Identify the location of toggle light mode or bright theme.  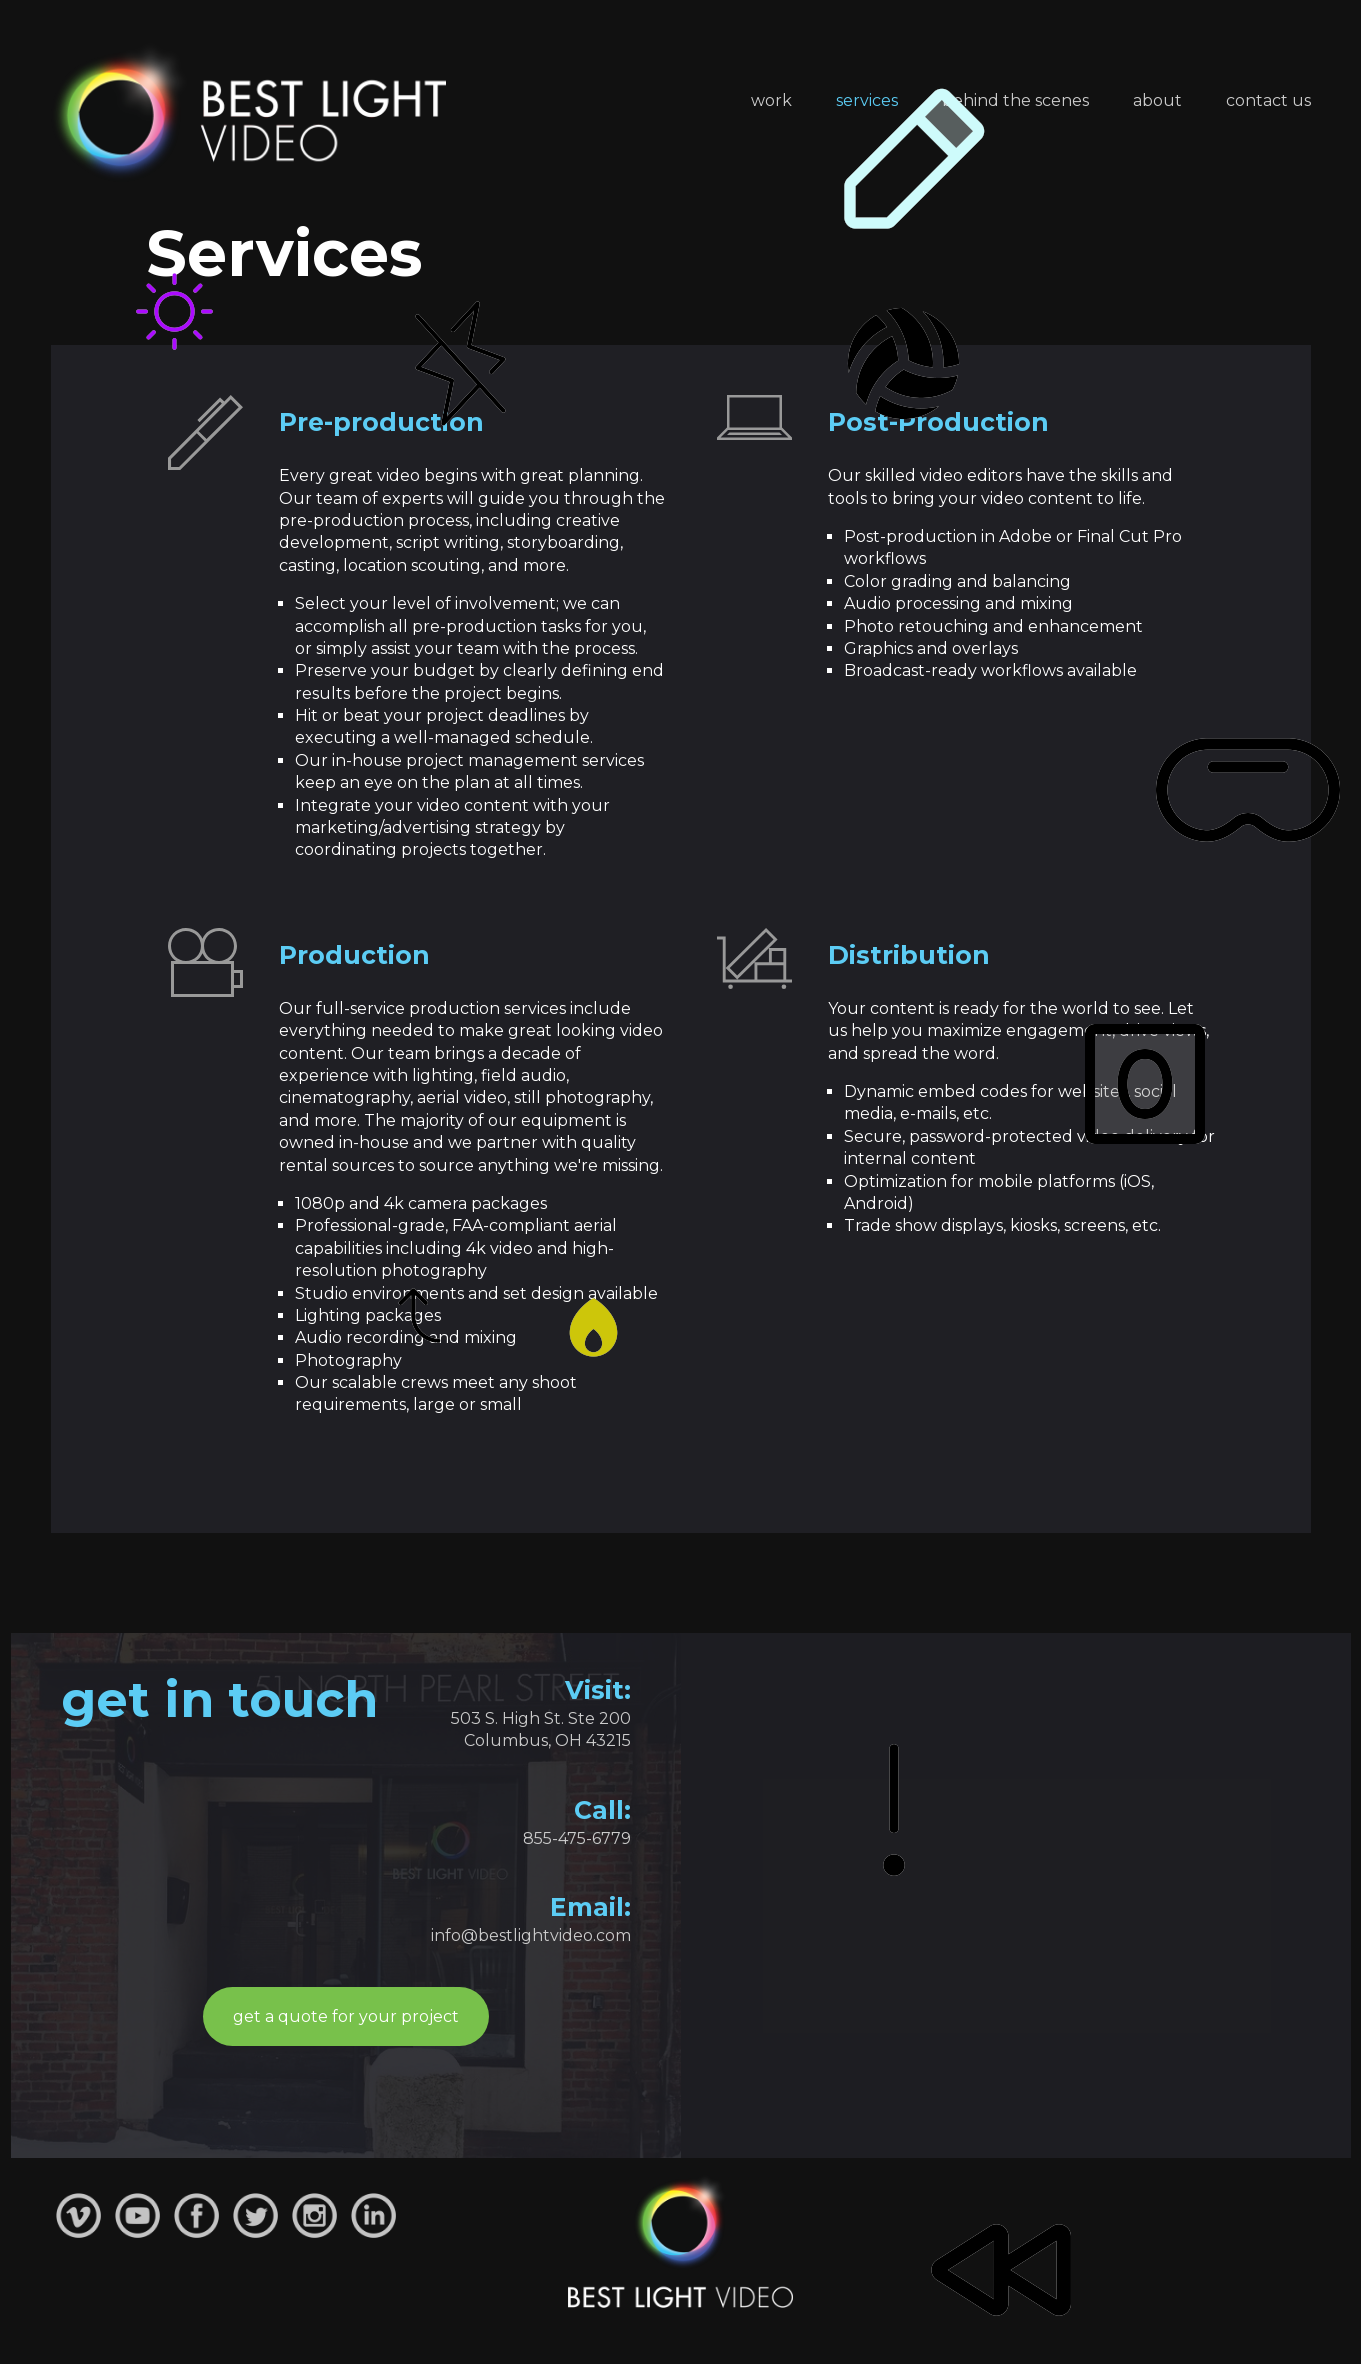
(174, 311).